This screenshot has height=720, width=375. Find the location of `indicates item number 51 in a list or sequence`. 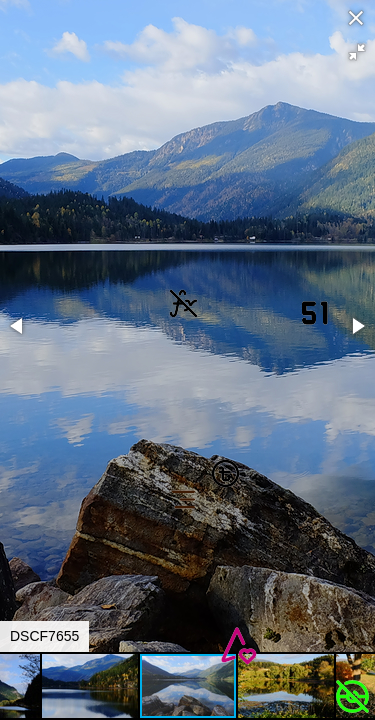

indicates item number 51 in a list or sequence is located at coordinates (316, 313).